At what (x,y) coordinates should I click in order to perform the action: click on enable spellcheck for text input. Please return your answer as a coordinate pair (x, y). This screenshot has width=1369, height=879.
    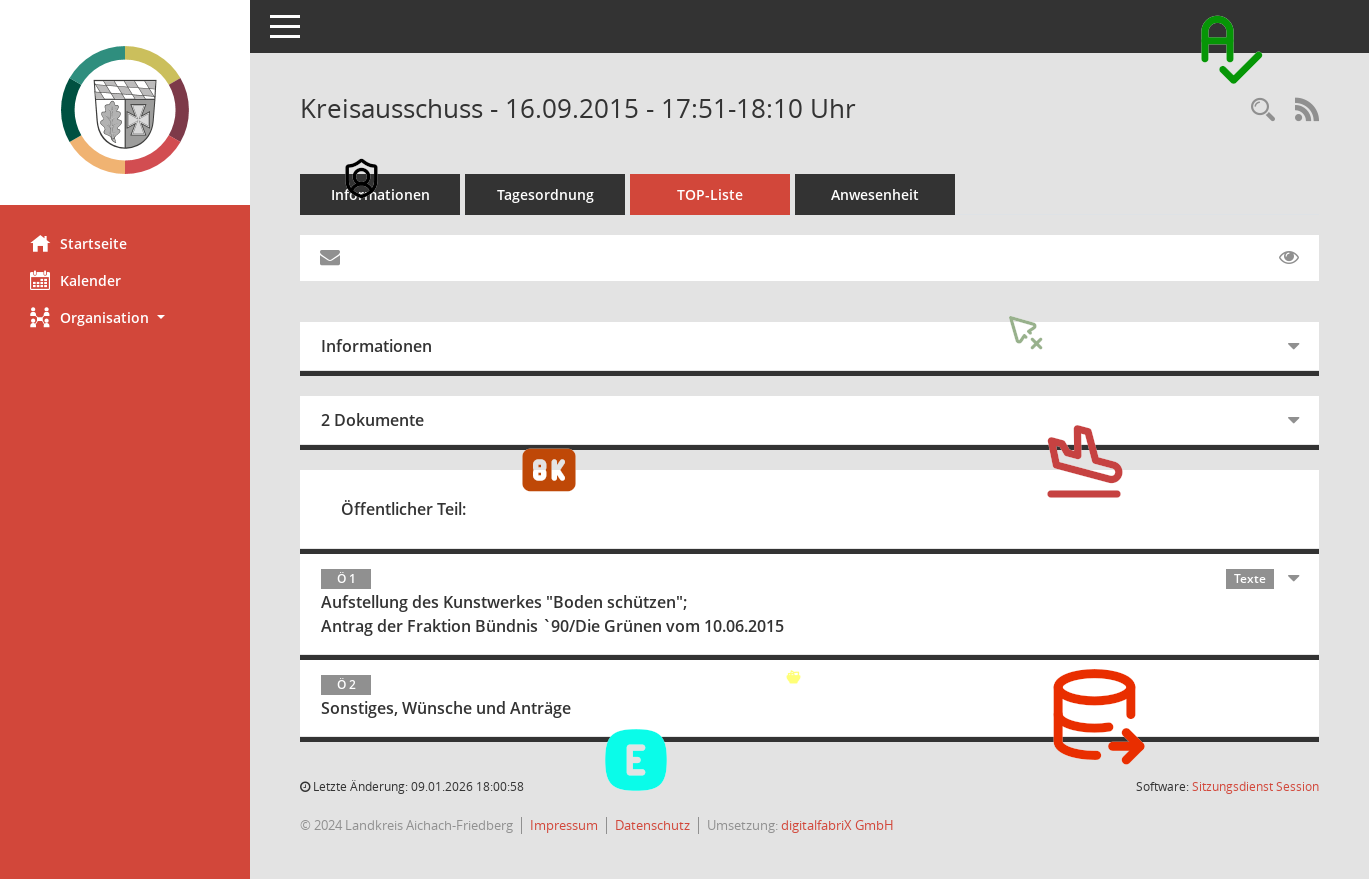
    Looking at the image, I should click on (1230, 48).